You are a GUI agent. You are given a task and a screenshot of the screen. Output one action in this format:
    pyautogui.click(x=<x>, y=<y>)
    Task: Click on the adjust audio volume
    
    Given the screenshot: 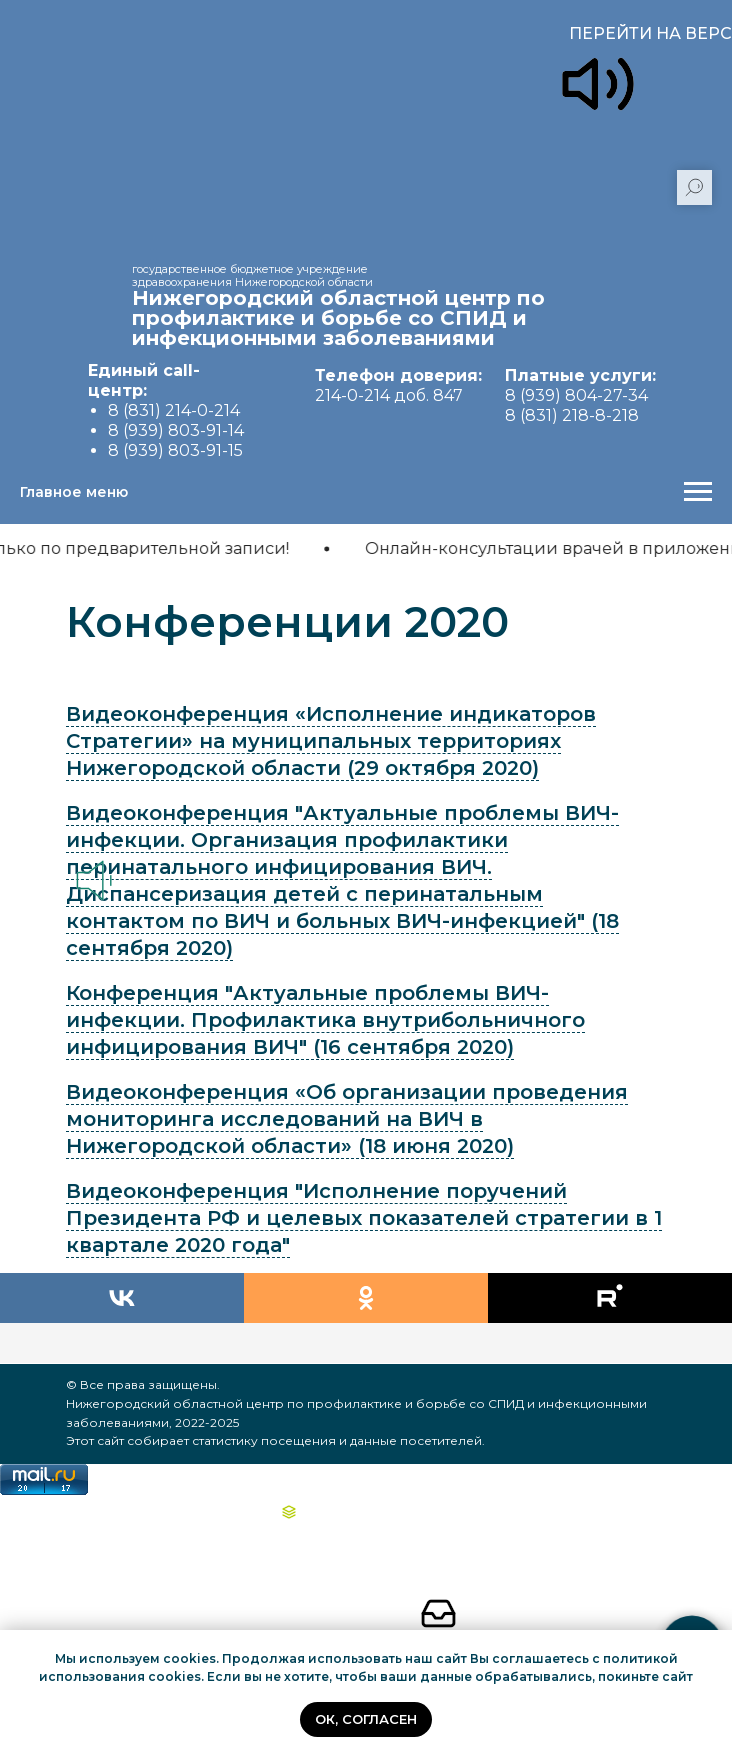 What is the action you would take?
    pyautogui.click(x=598, y=84)
    